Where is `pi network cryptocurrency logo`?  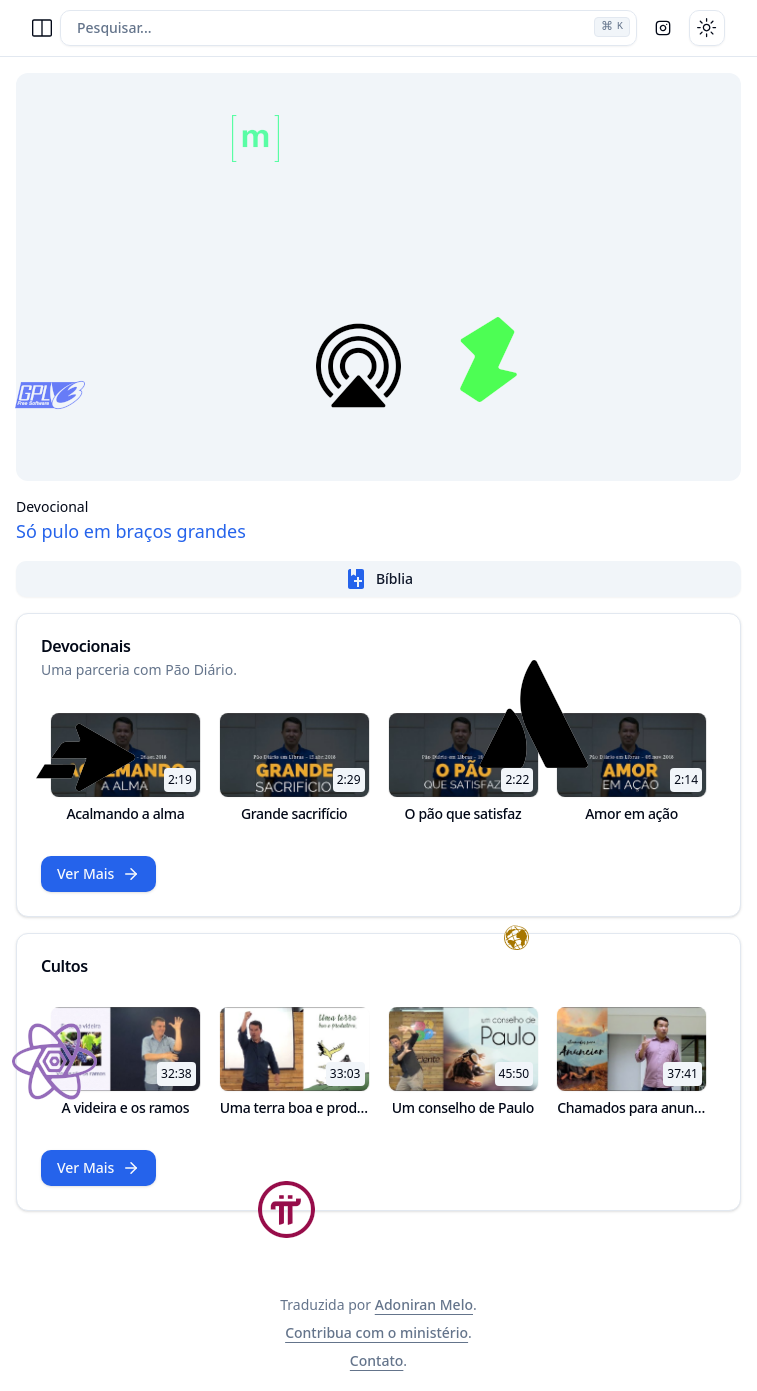
pi network cryptocurrency logo is located at coordinates (286, 1209).